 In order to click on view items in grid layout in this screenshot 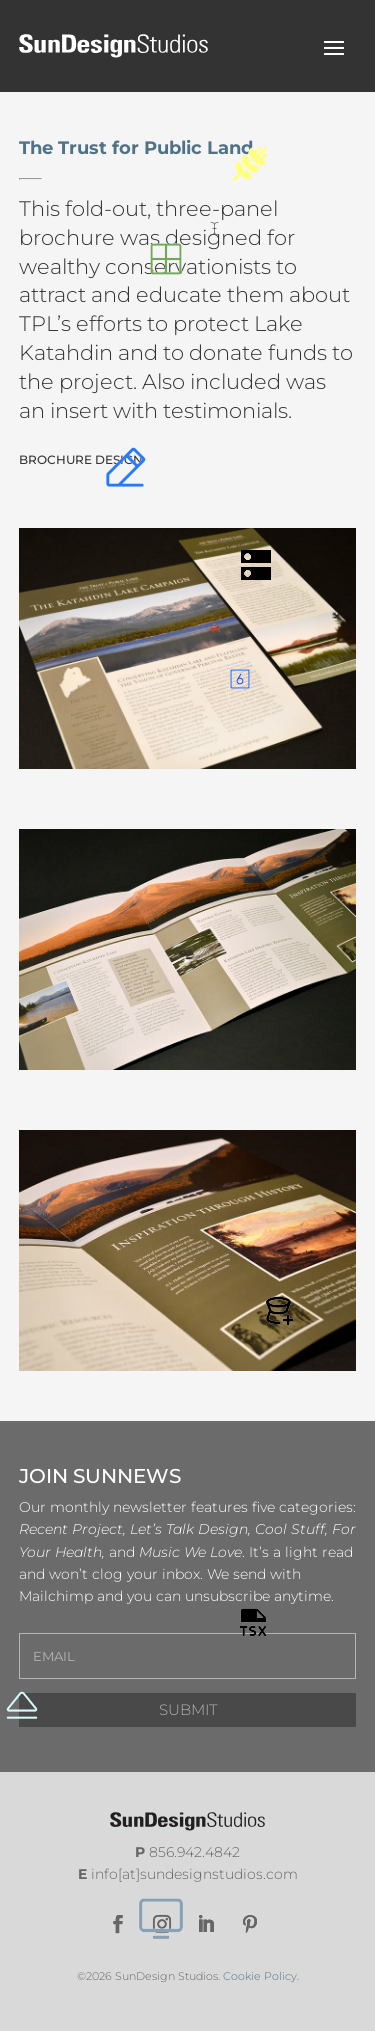, I will do `click(166, 259)`.